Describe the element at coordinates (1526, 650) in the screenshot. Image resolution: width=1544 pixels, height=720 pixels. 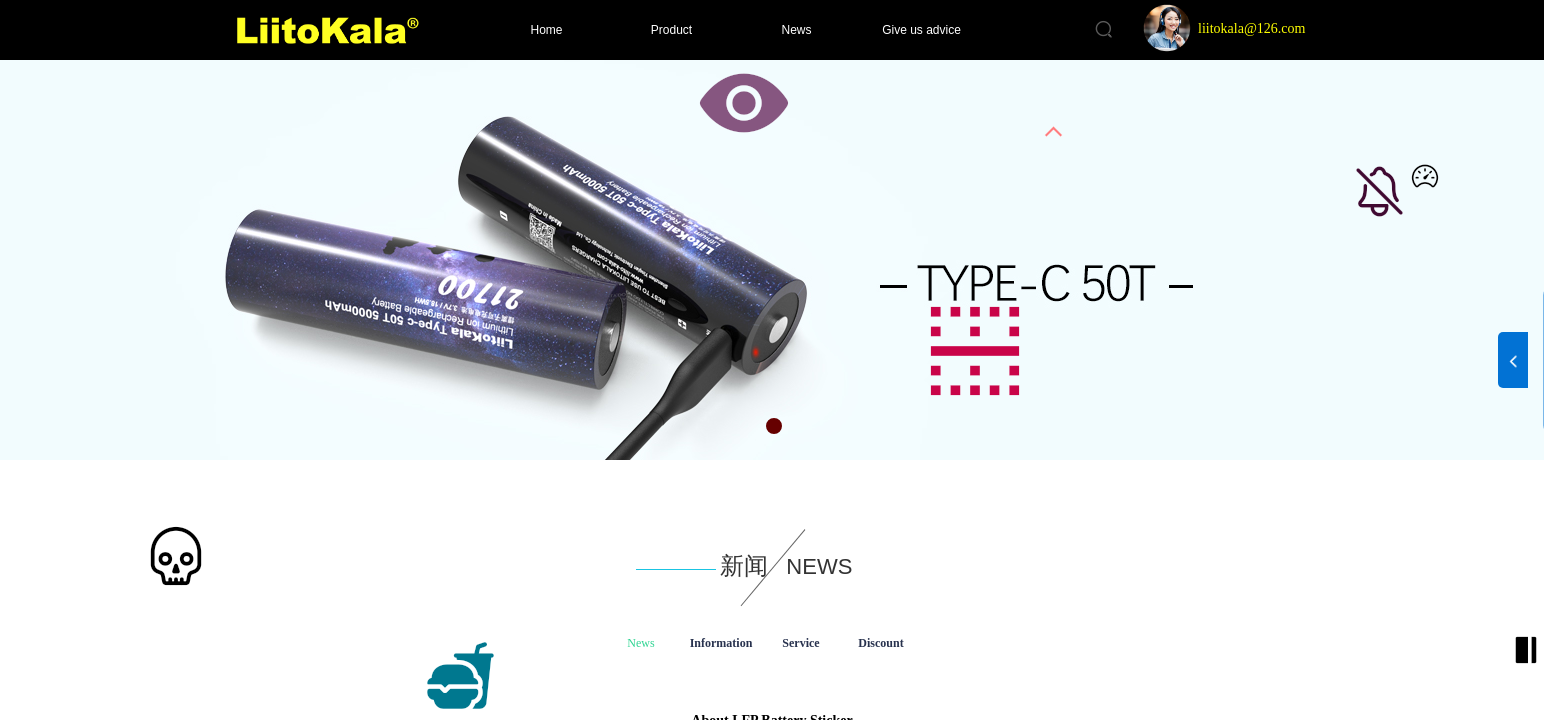
I see `open your journal or diary` at that location.